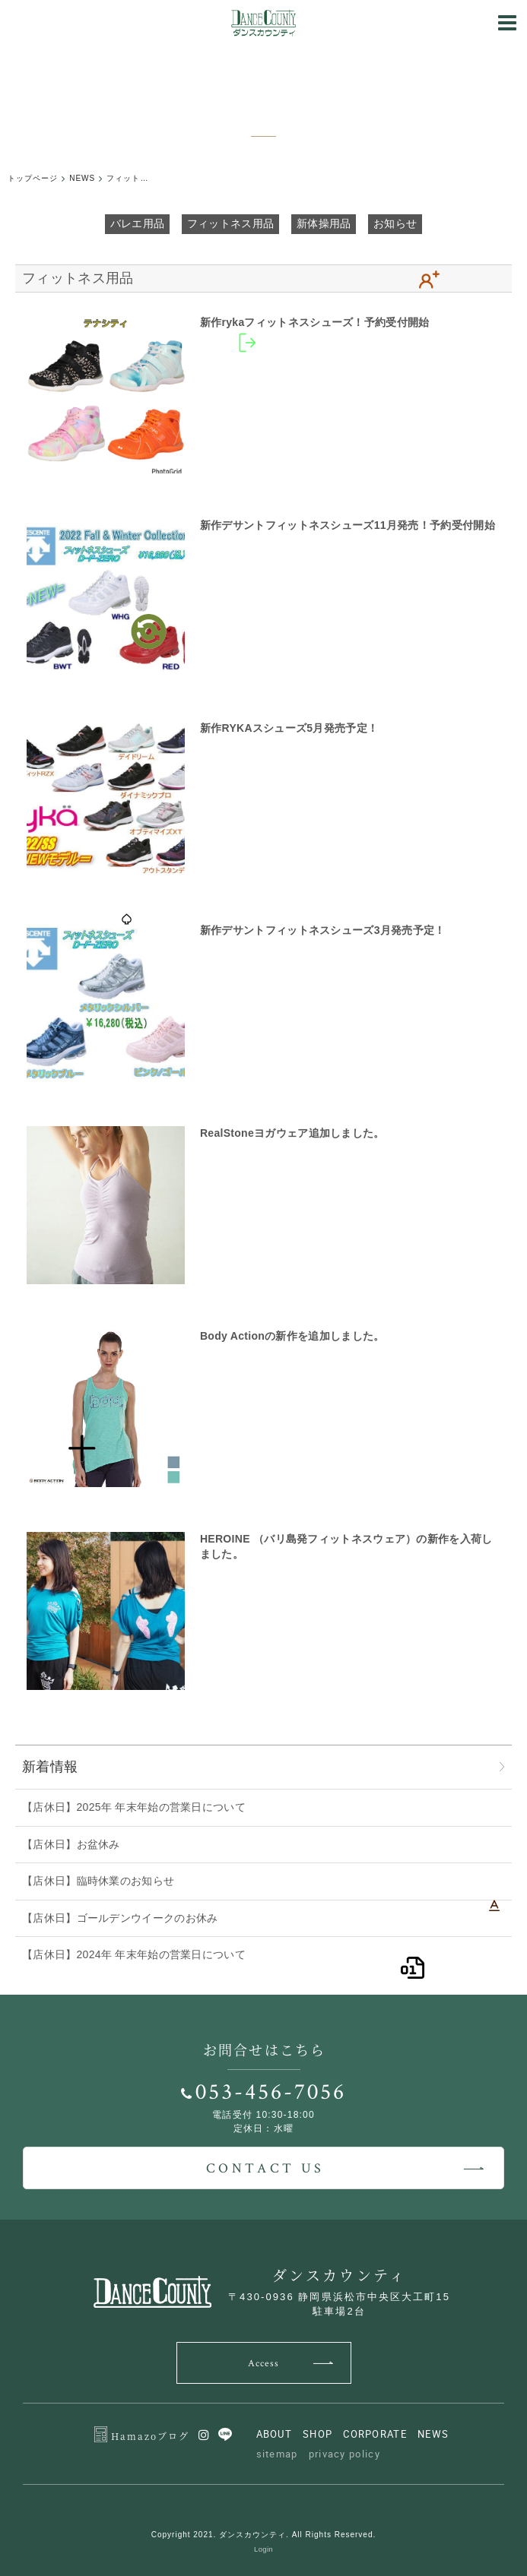 This screenshot has height=2576, width=527. What do you see at coordinates (82, 1448) in the screenshot?
I see `add a new item` at bounding box center [82, 1448].